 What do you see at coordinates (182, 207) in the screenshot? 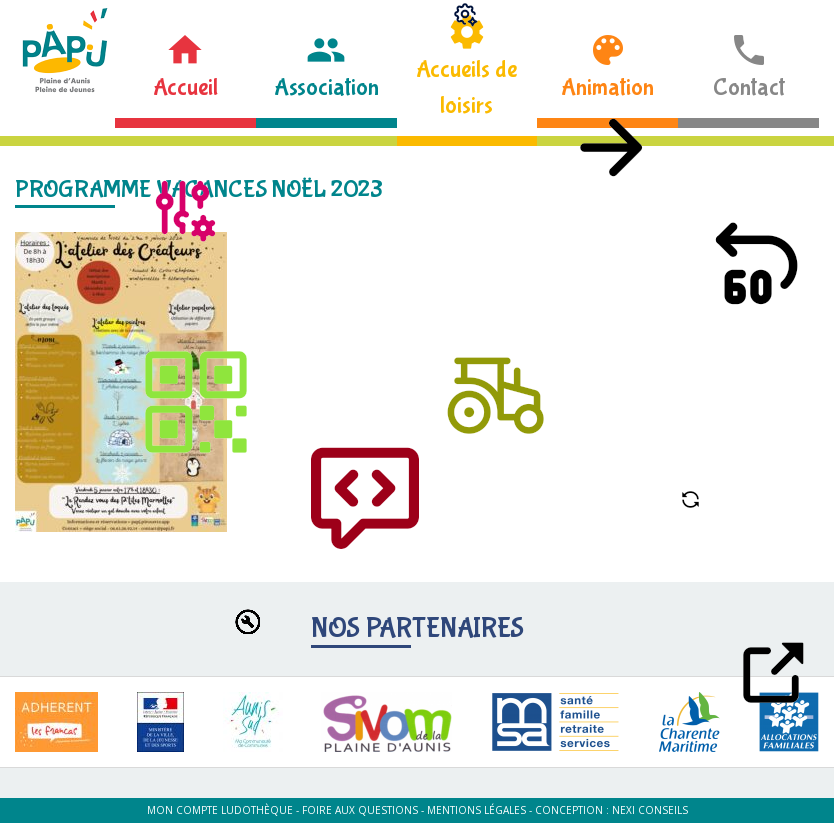
I see `access advanced settings or configuration options` at bounding box center [182, 207].